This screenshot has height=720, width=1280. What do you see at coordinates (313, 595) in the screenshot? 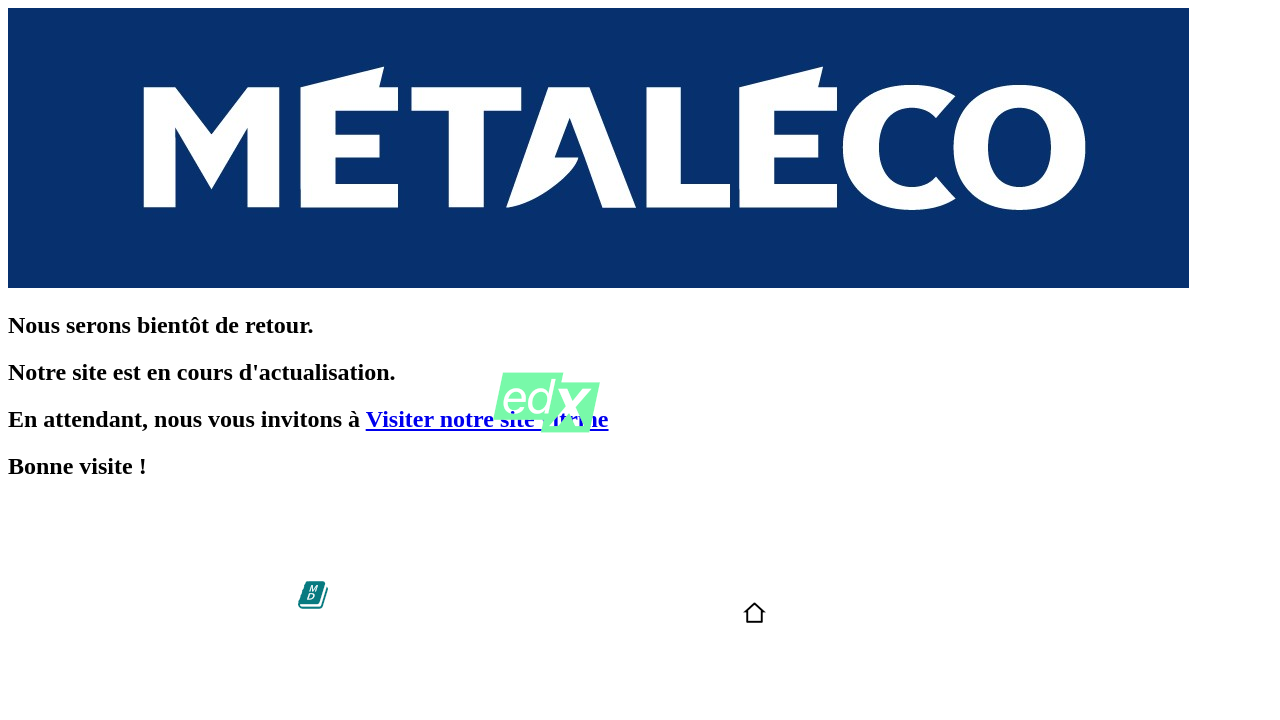
I see `mdbook documentation tool logo` at bounding box center [313, 595].